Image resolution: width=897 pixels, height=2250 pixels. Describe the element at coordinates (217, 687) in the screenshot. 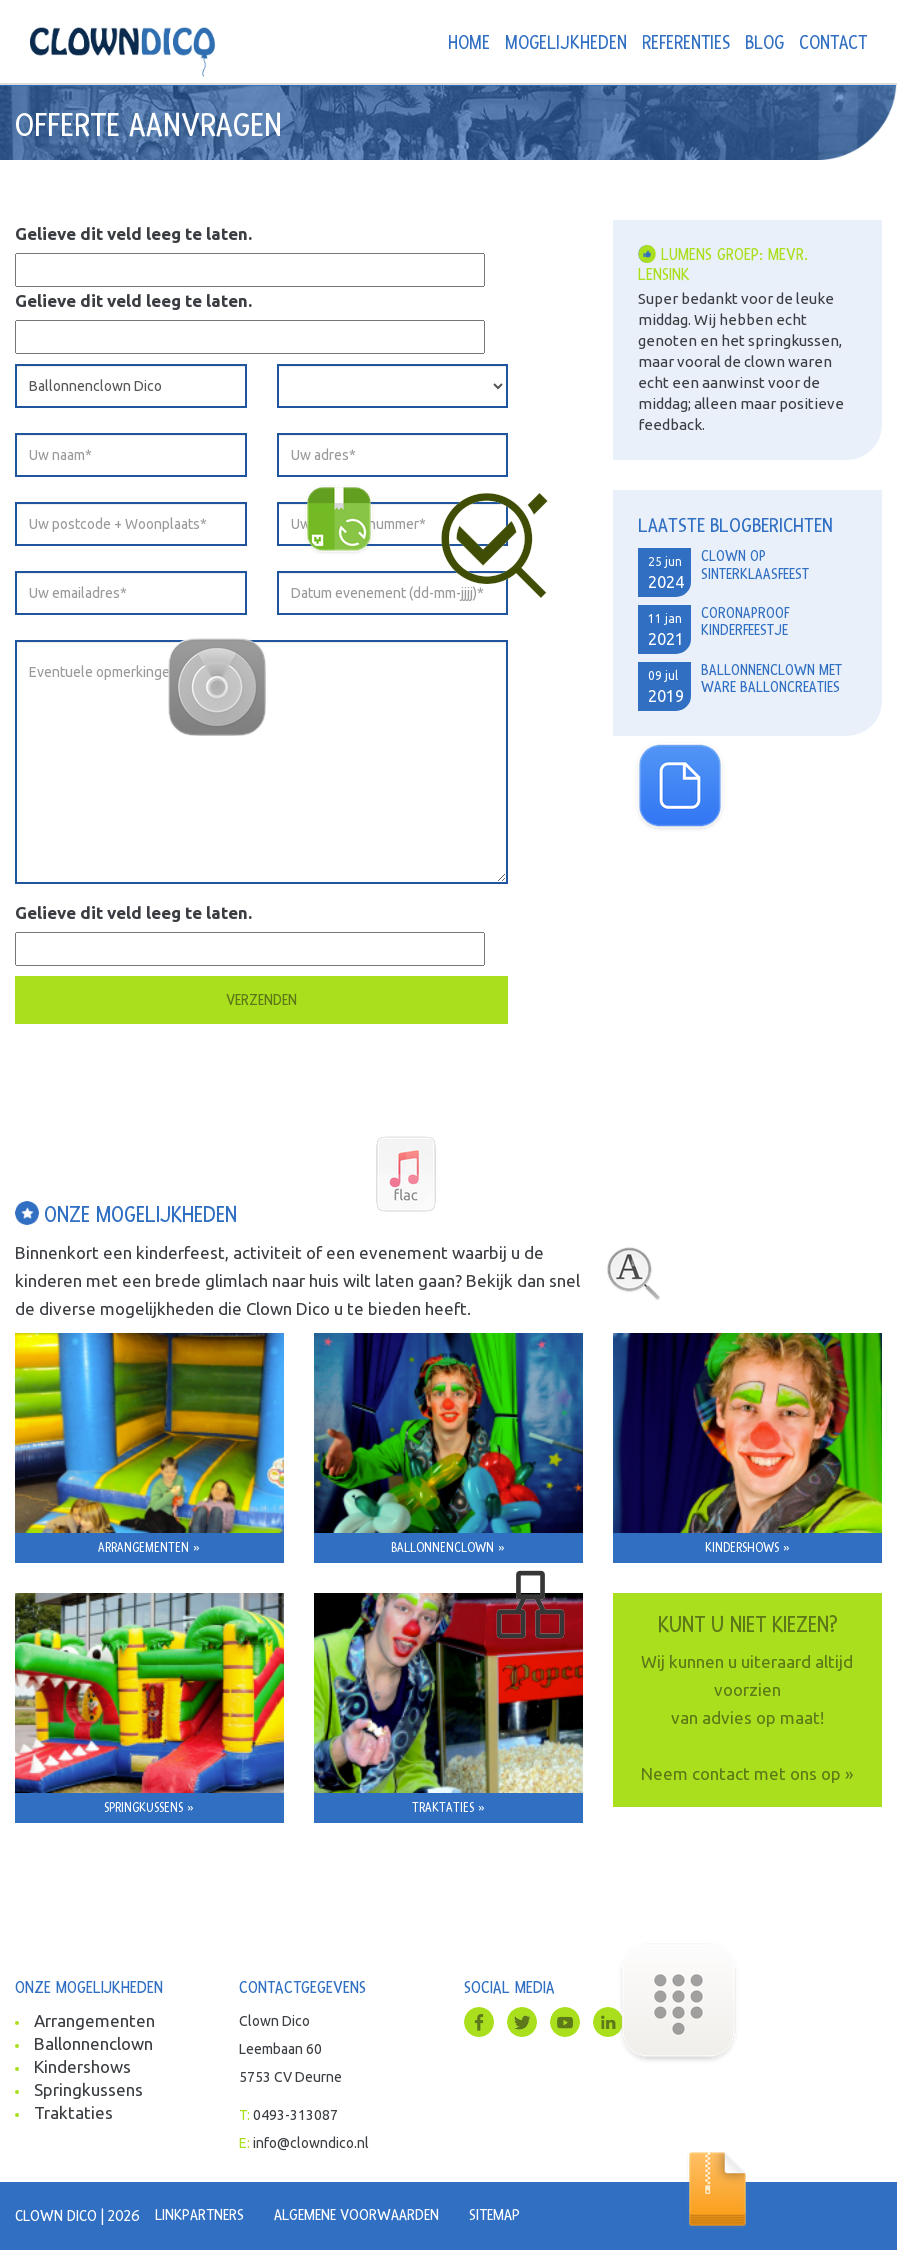

I see `open Find My app to locate devices or people` at that location.